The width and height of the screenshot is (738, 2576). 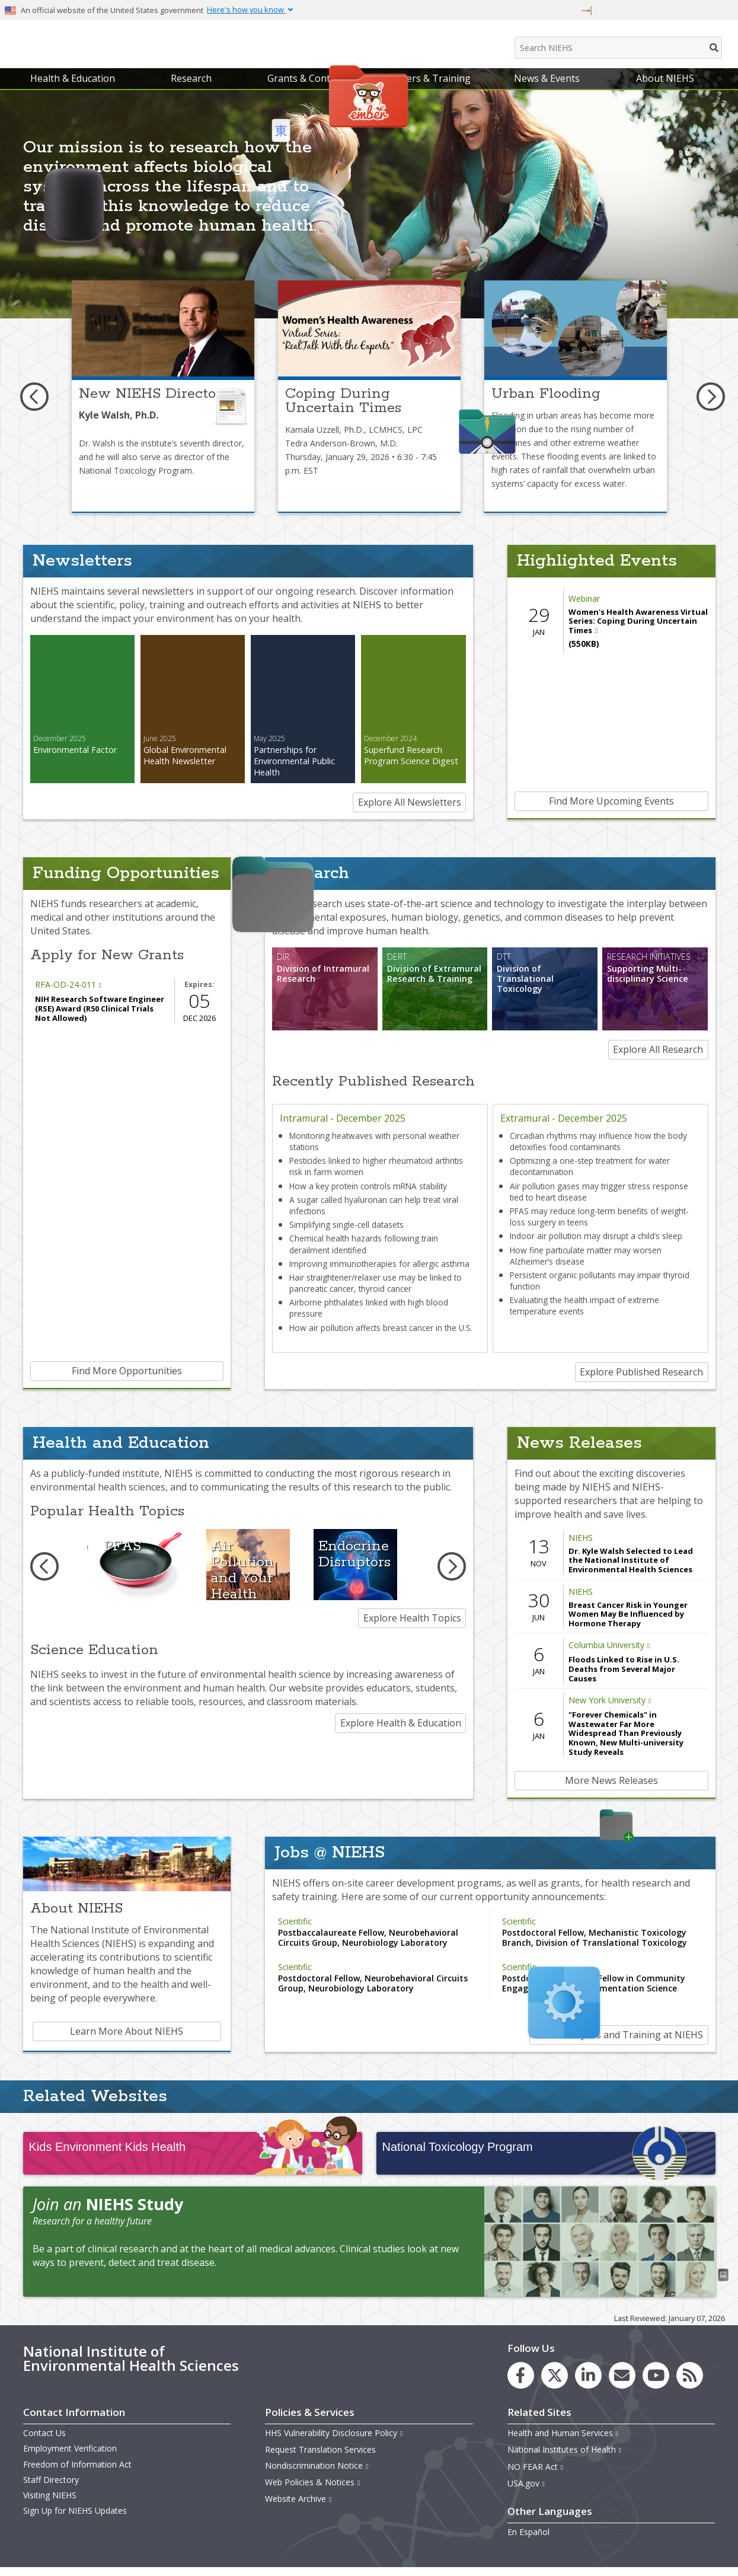 I want to click on create a new folder, so click(x=616, y=1824).